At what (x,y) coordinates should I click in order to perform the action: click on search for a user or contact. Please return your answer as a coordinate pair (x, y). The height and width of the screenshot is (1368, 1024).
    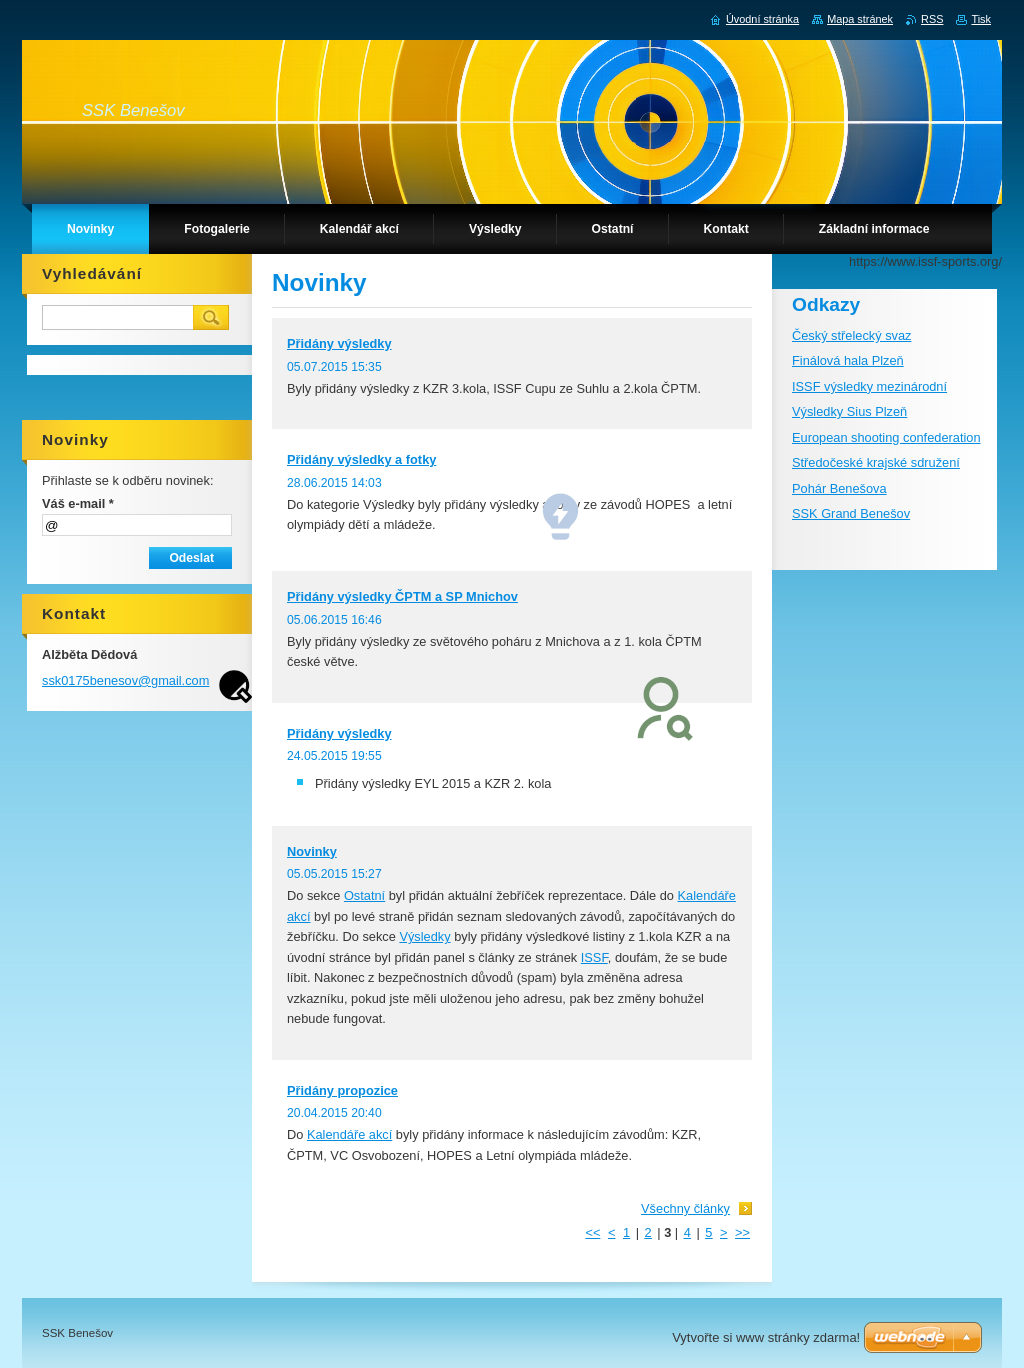
    Looking at the image, I should click on (661, 709).